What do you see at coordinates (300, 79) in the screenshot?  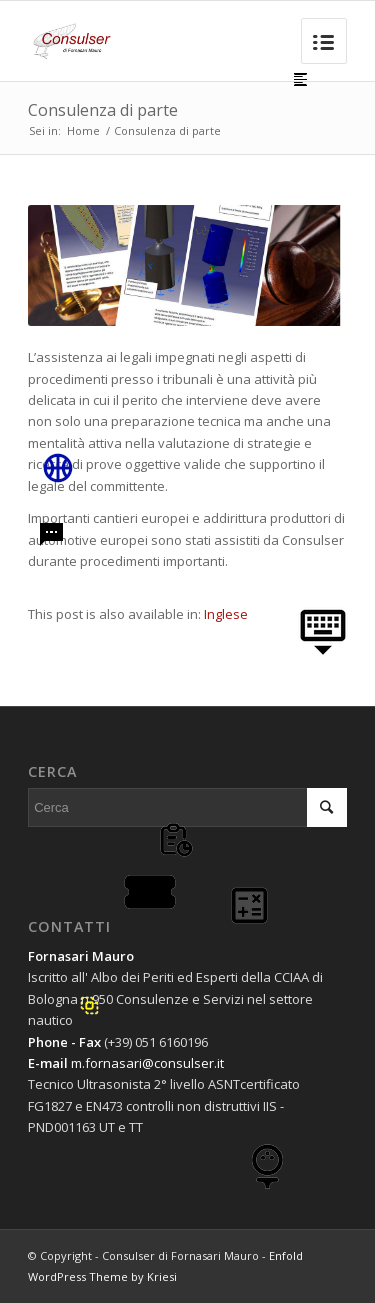 I see `align text to the left` at bounding box center [300, 79].